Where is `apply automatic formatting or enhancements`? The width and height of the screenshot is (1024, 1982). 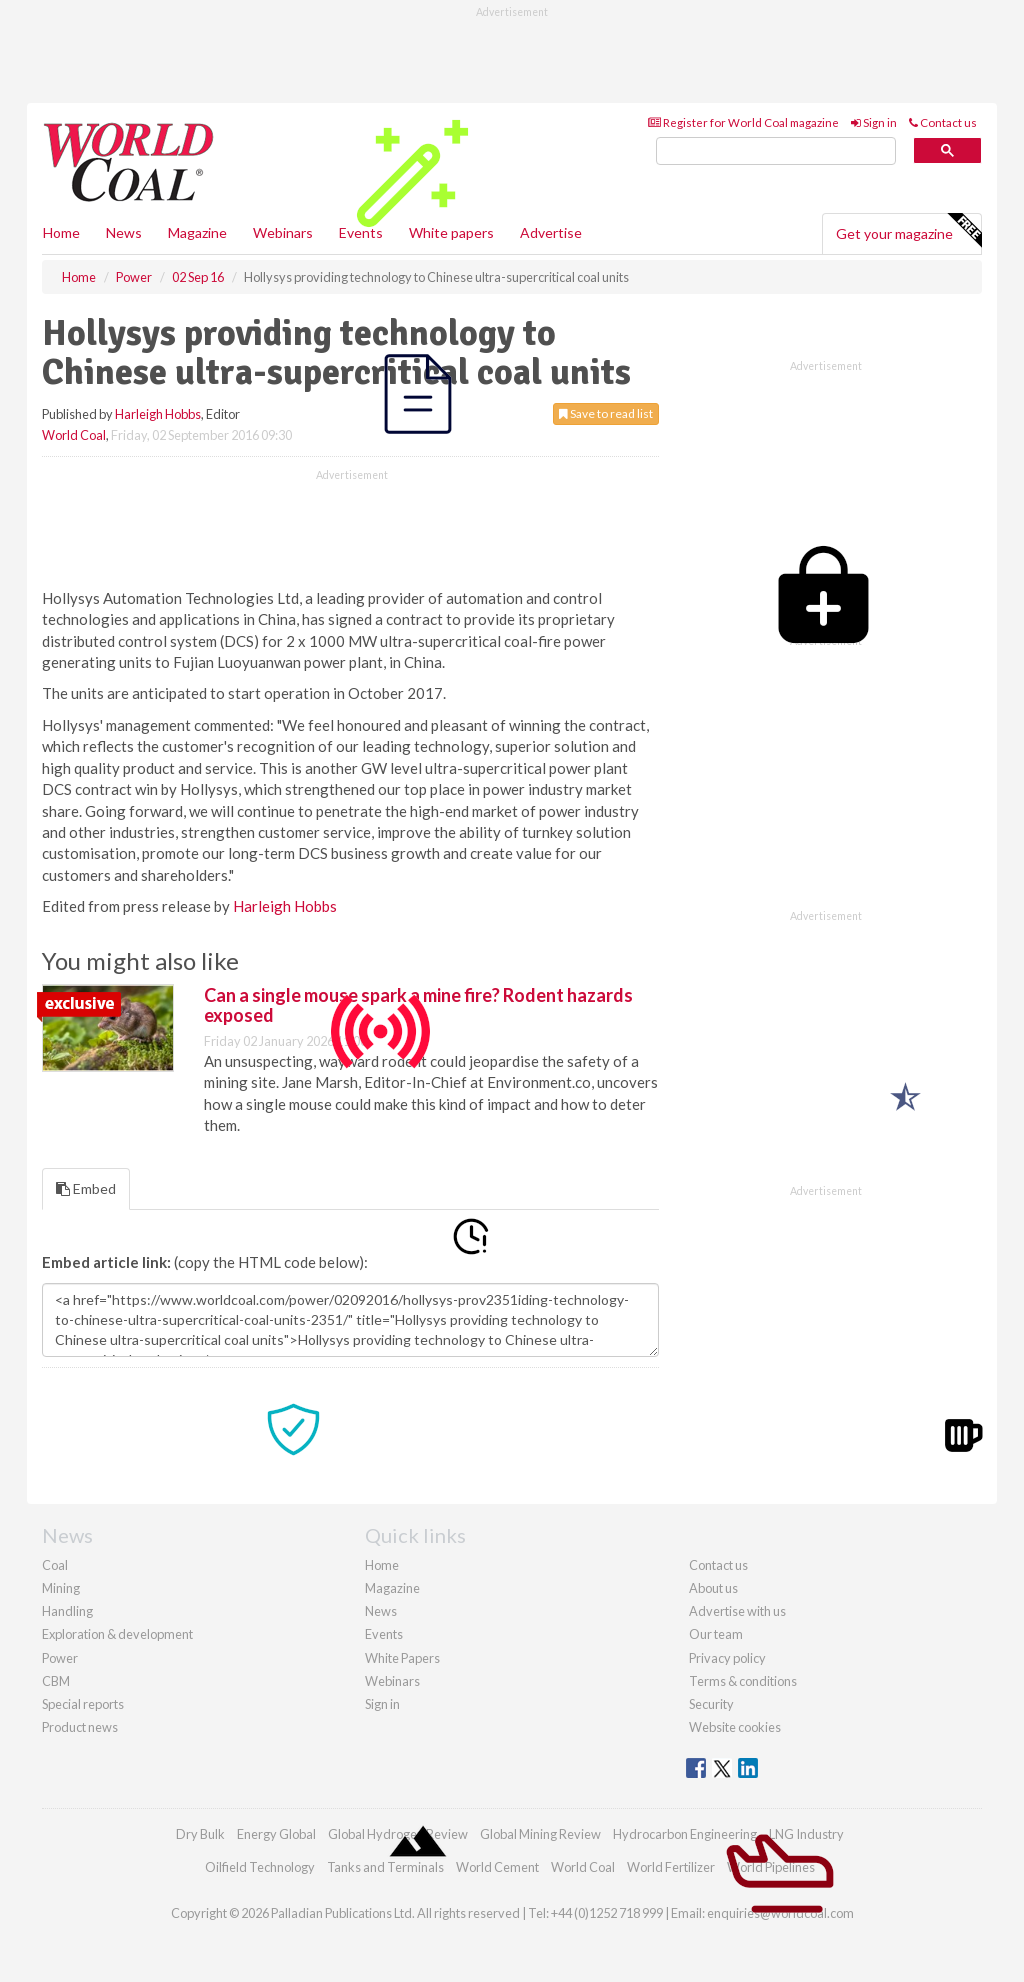
apply automatic formatting or enhancements is located at coordinates (412, 175).